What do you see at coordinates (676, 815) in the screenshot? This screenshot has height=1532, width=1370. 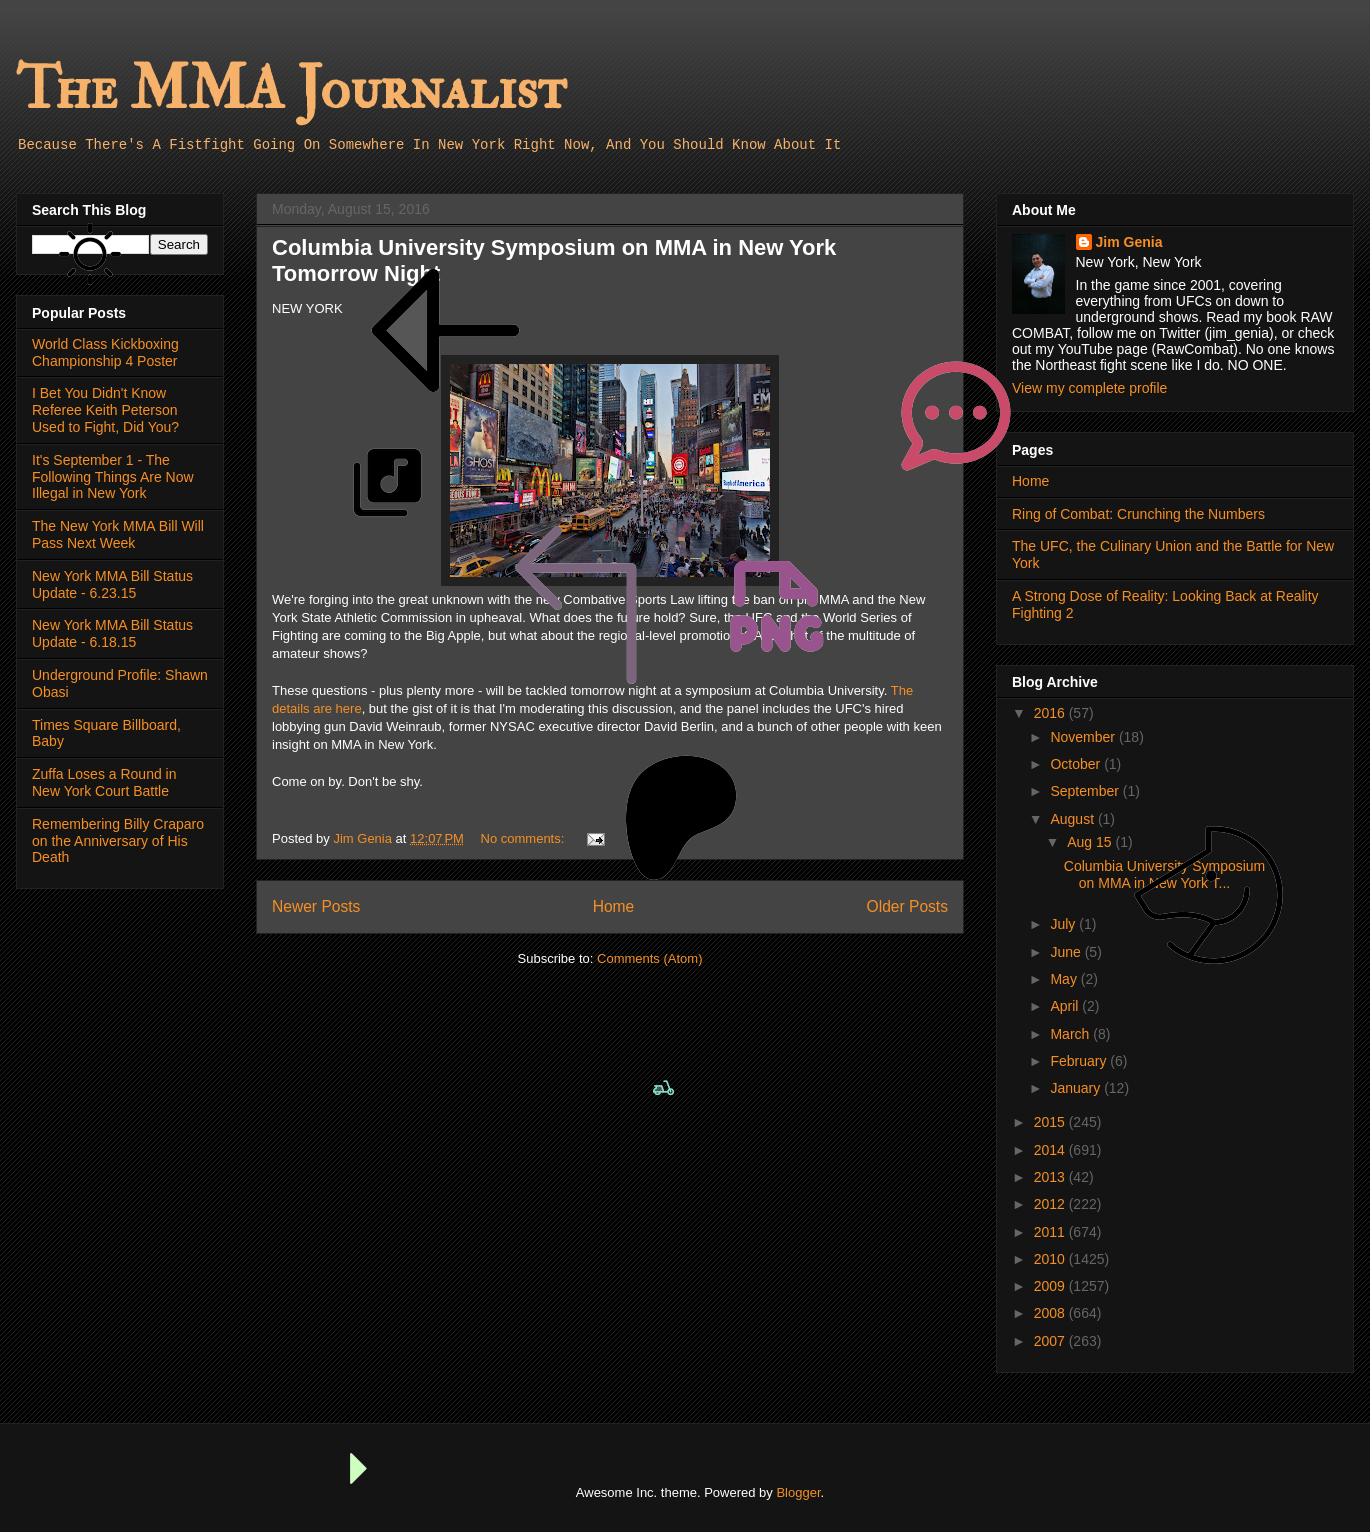 I see `link to patreon creator page` at bounding box center [676, 815].